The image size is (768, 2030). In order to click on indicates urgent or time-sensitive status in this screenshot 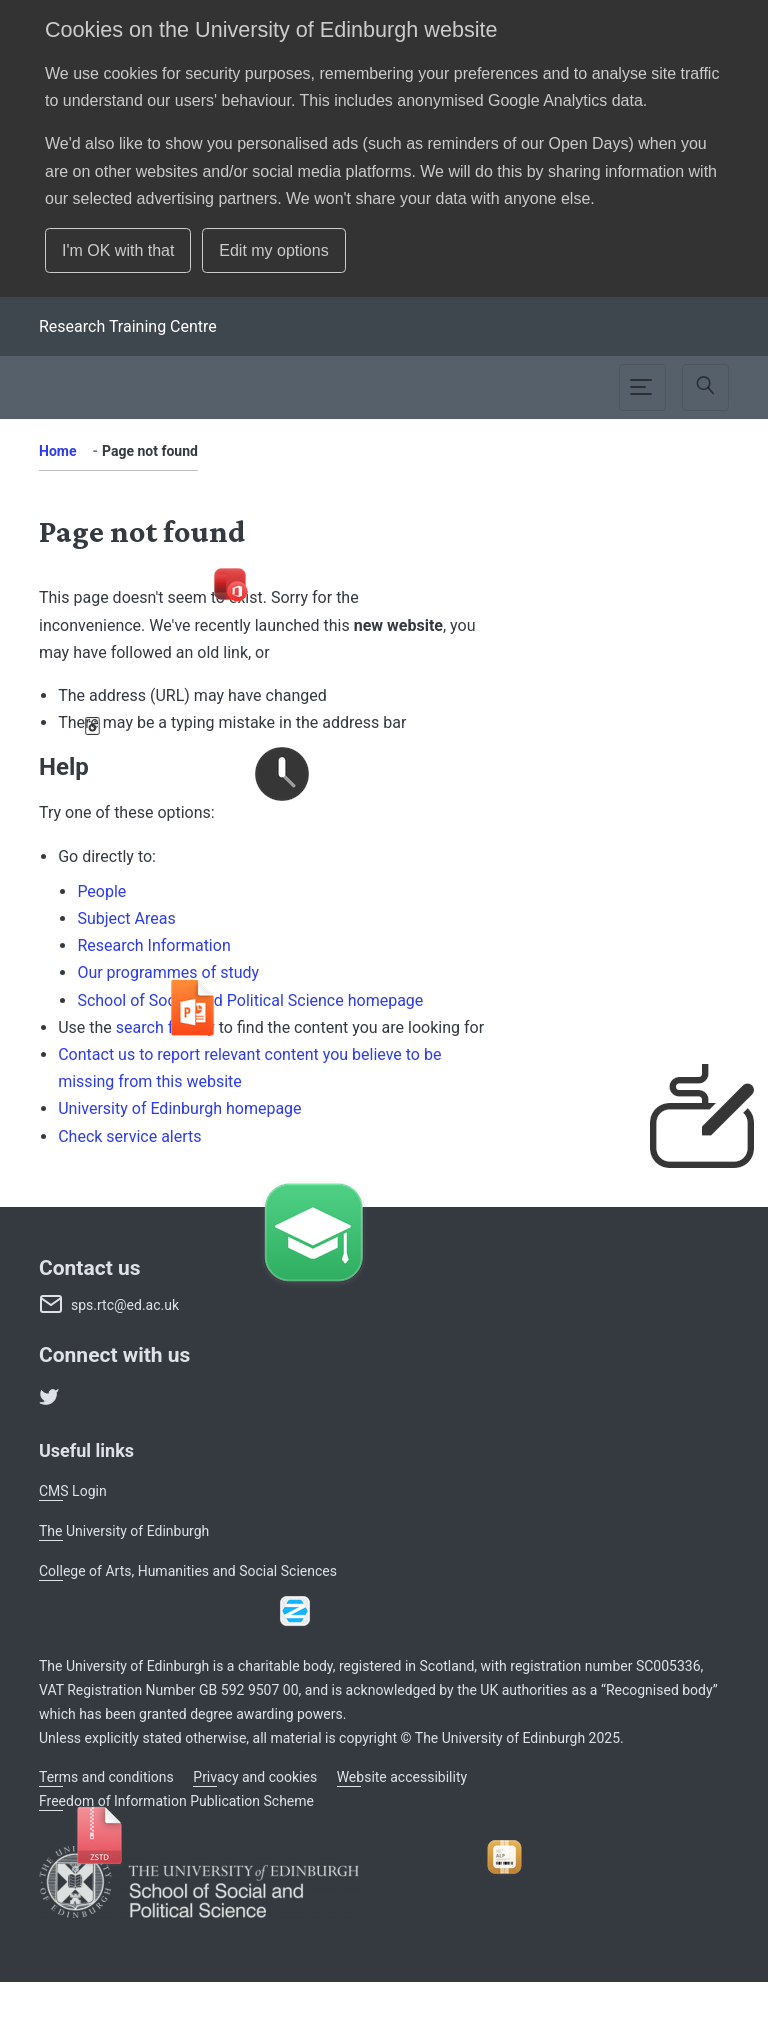, I will do `click(282, 774)`.